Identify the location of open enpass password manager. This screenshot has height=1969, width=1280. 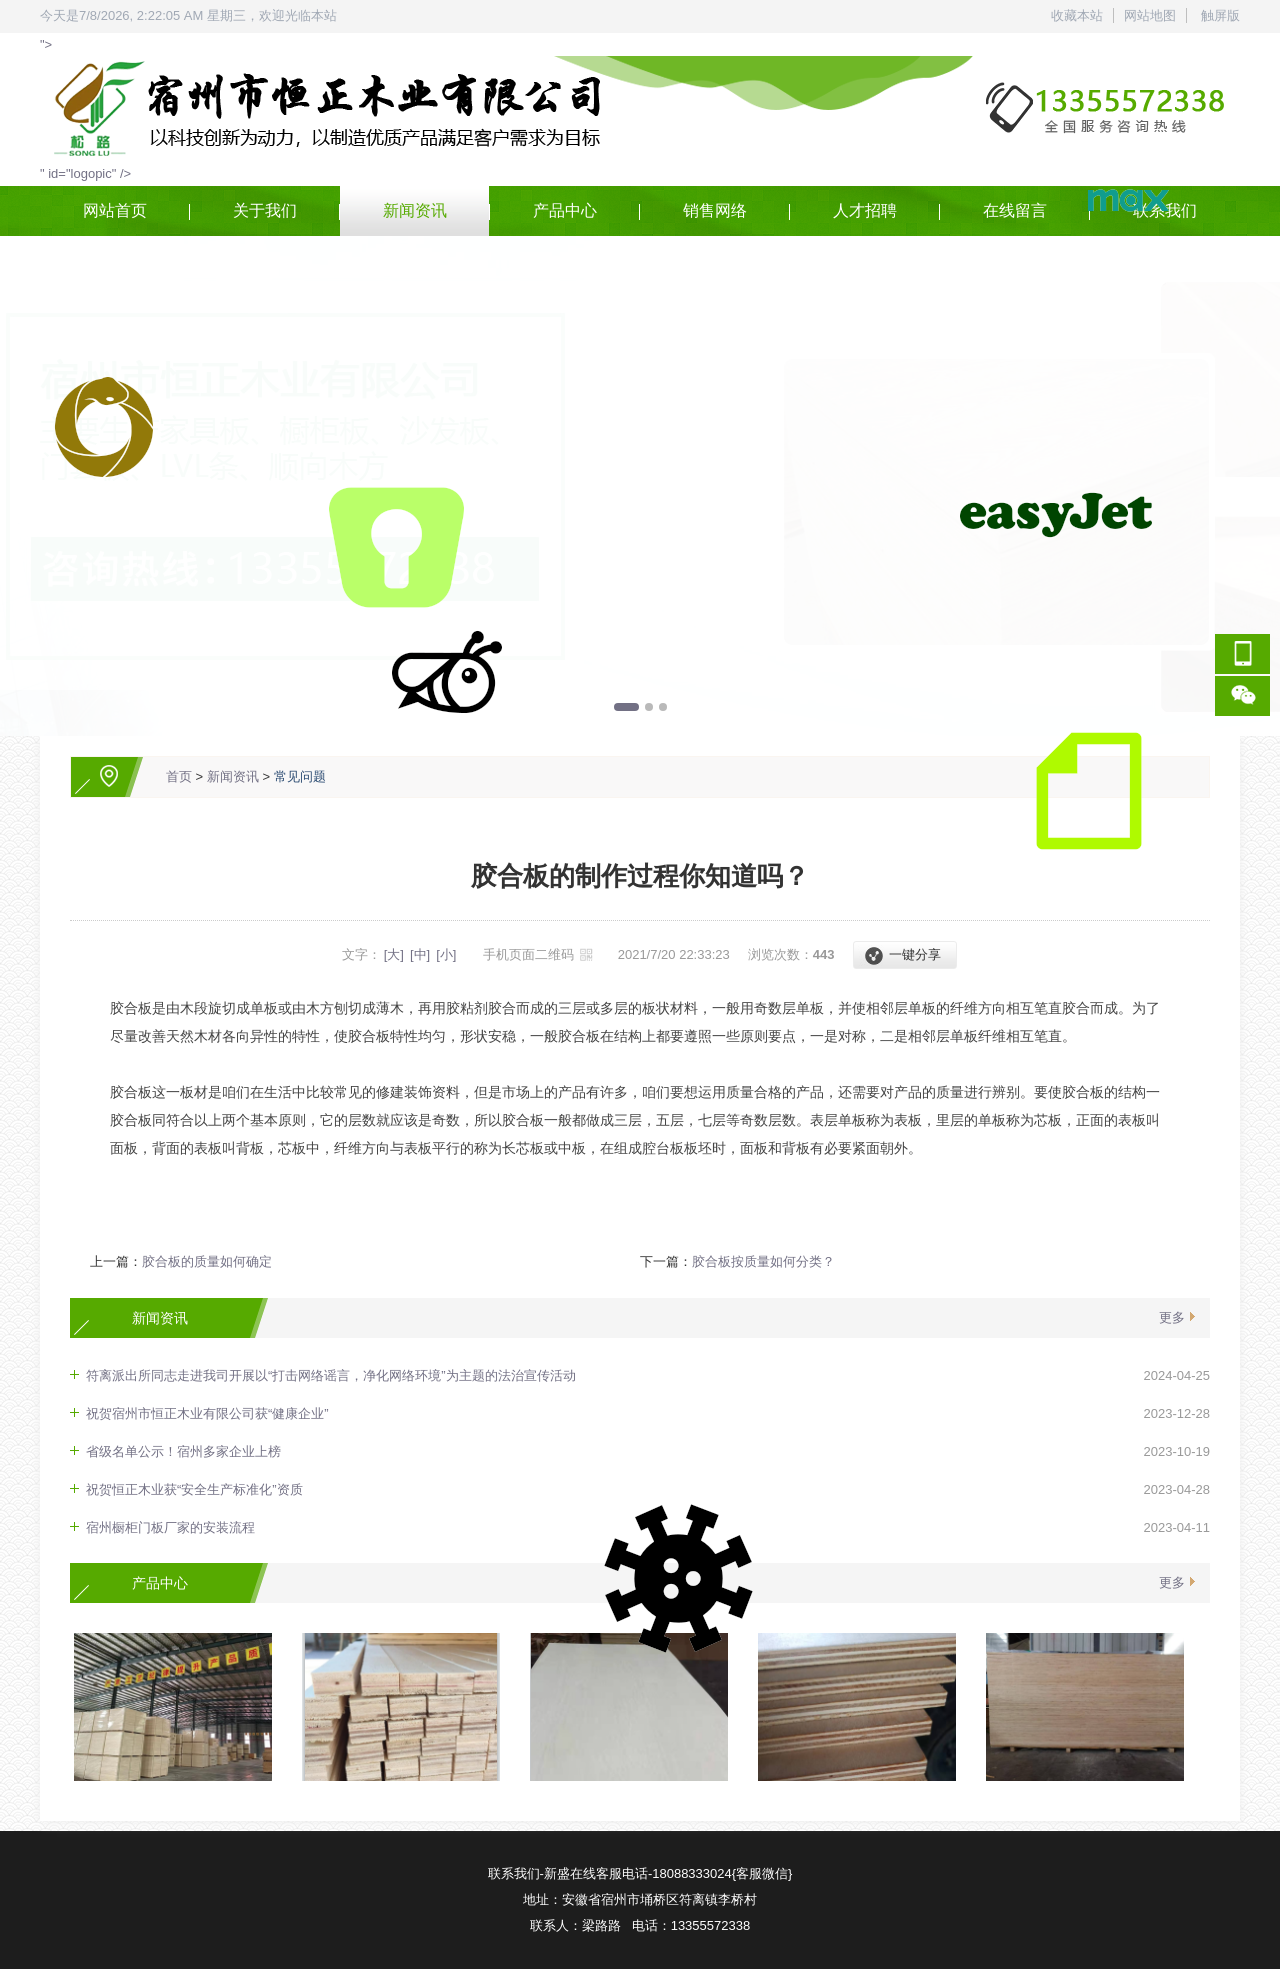
(396, 547).